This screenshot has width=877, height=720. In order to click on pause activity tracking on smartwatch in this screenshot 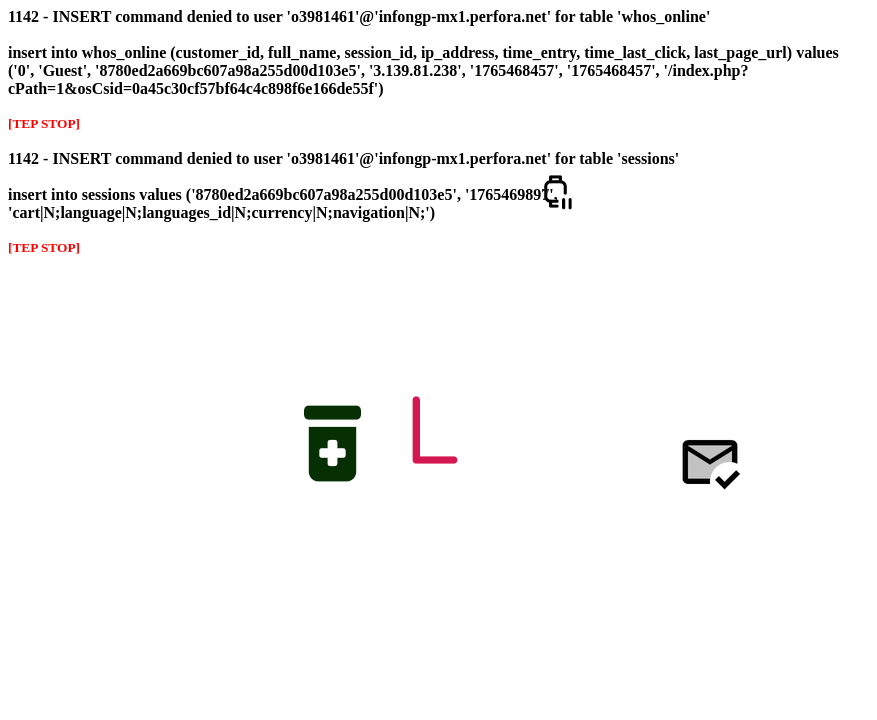, I will do `click(555, 191)`.